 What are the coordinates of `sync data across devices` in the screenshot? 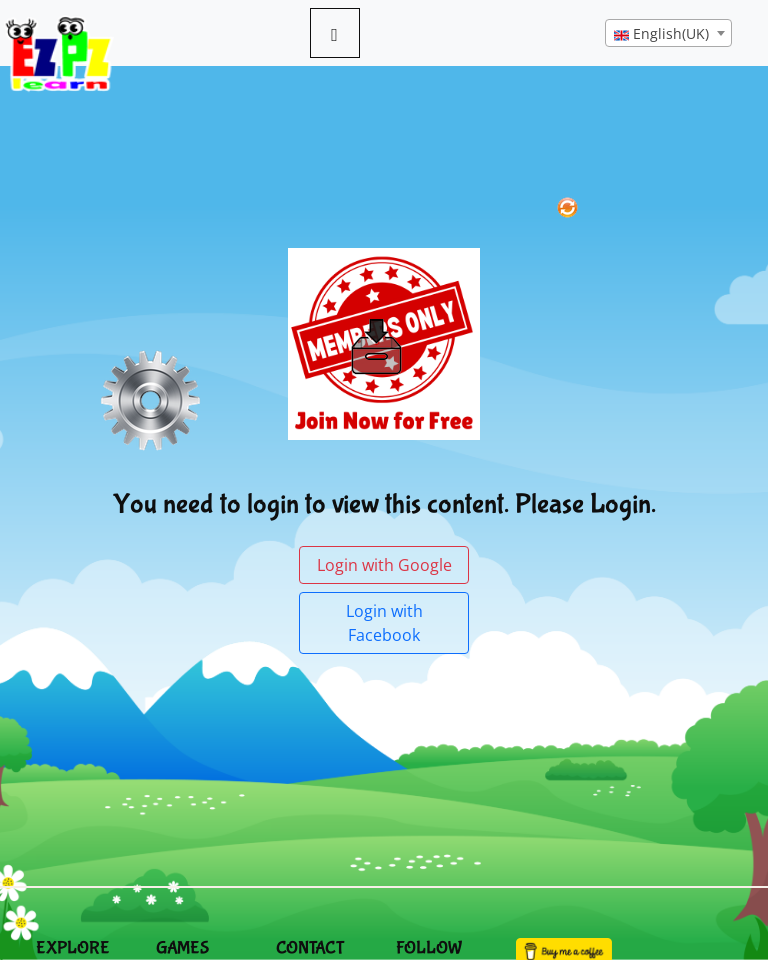 It's located at (567, 207).